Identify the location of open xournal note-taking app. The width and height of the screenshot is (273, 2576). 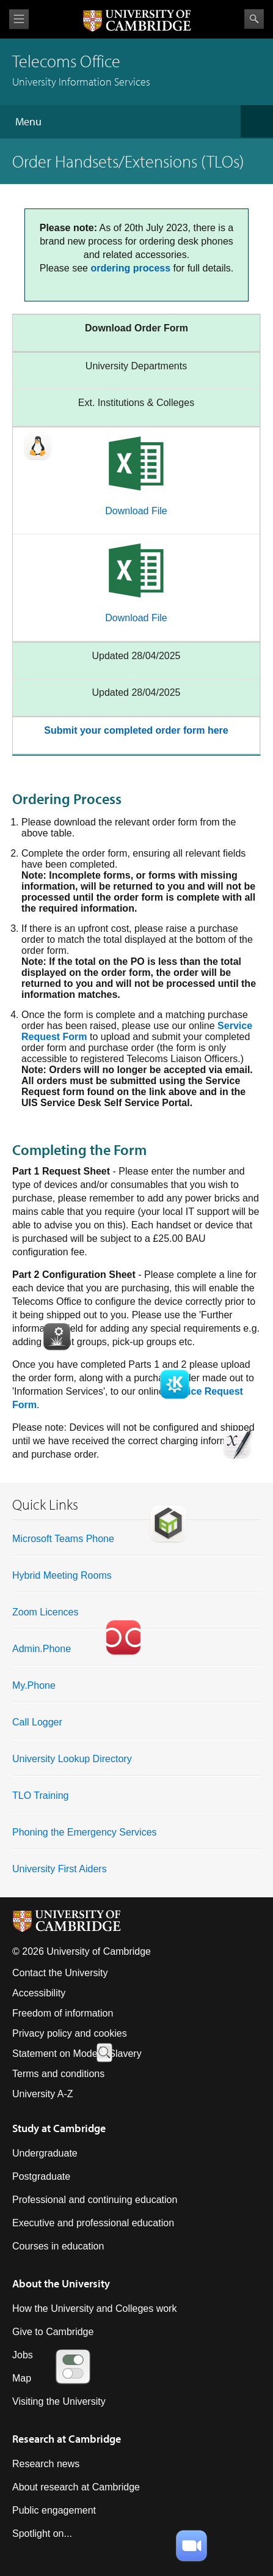
(237, 1444).